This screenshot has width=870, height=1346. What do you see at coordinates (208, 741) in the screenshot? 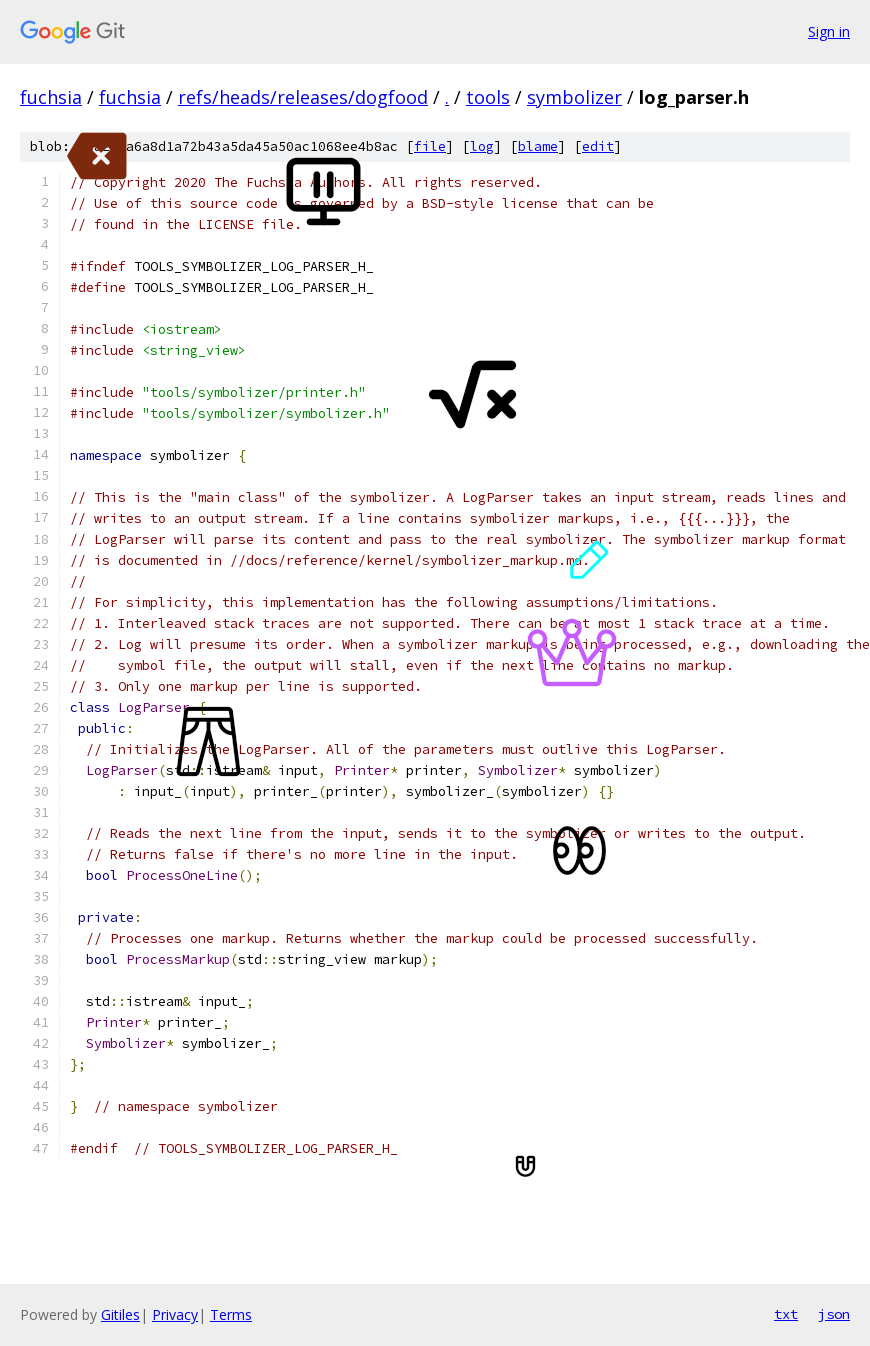
I see `browse pants or bottoms category` at bounding box center [208, 741].